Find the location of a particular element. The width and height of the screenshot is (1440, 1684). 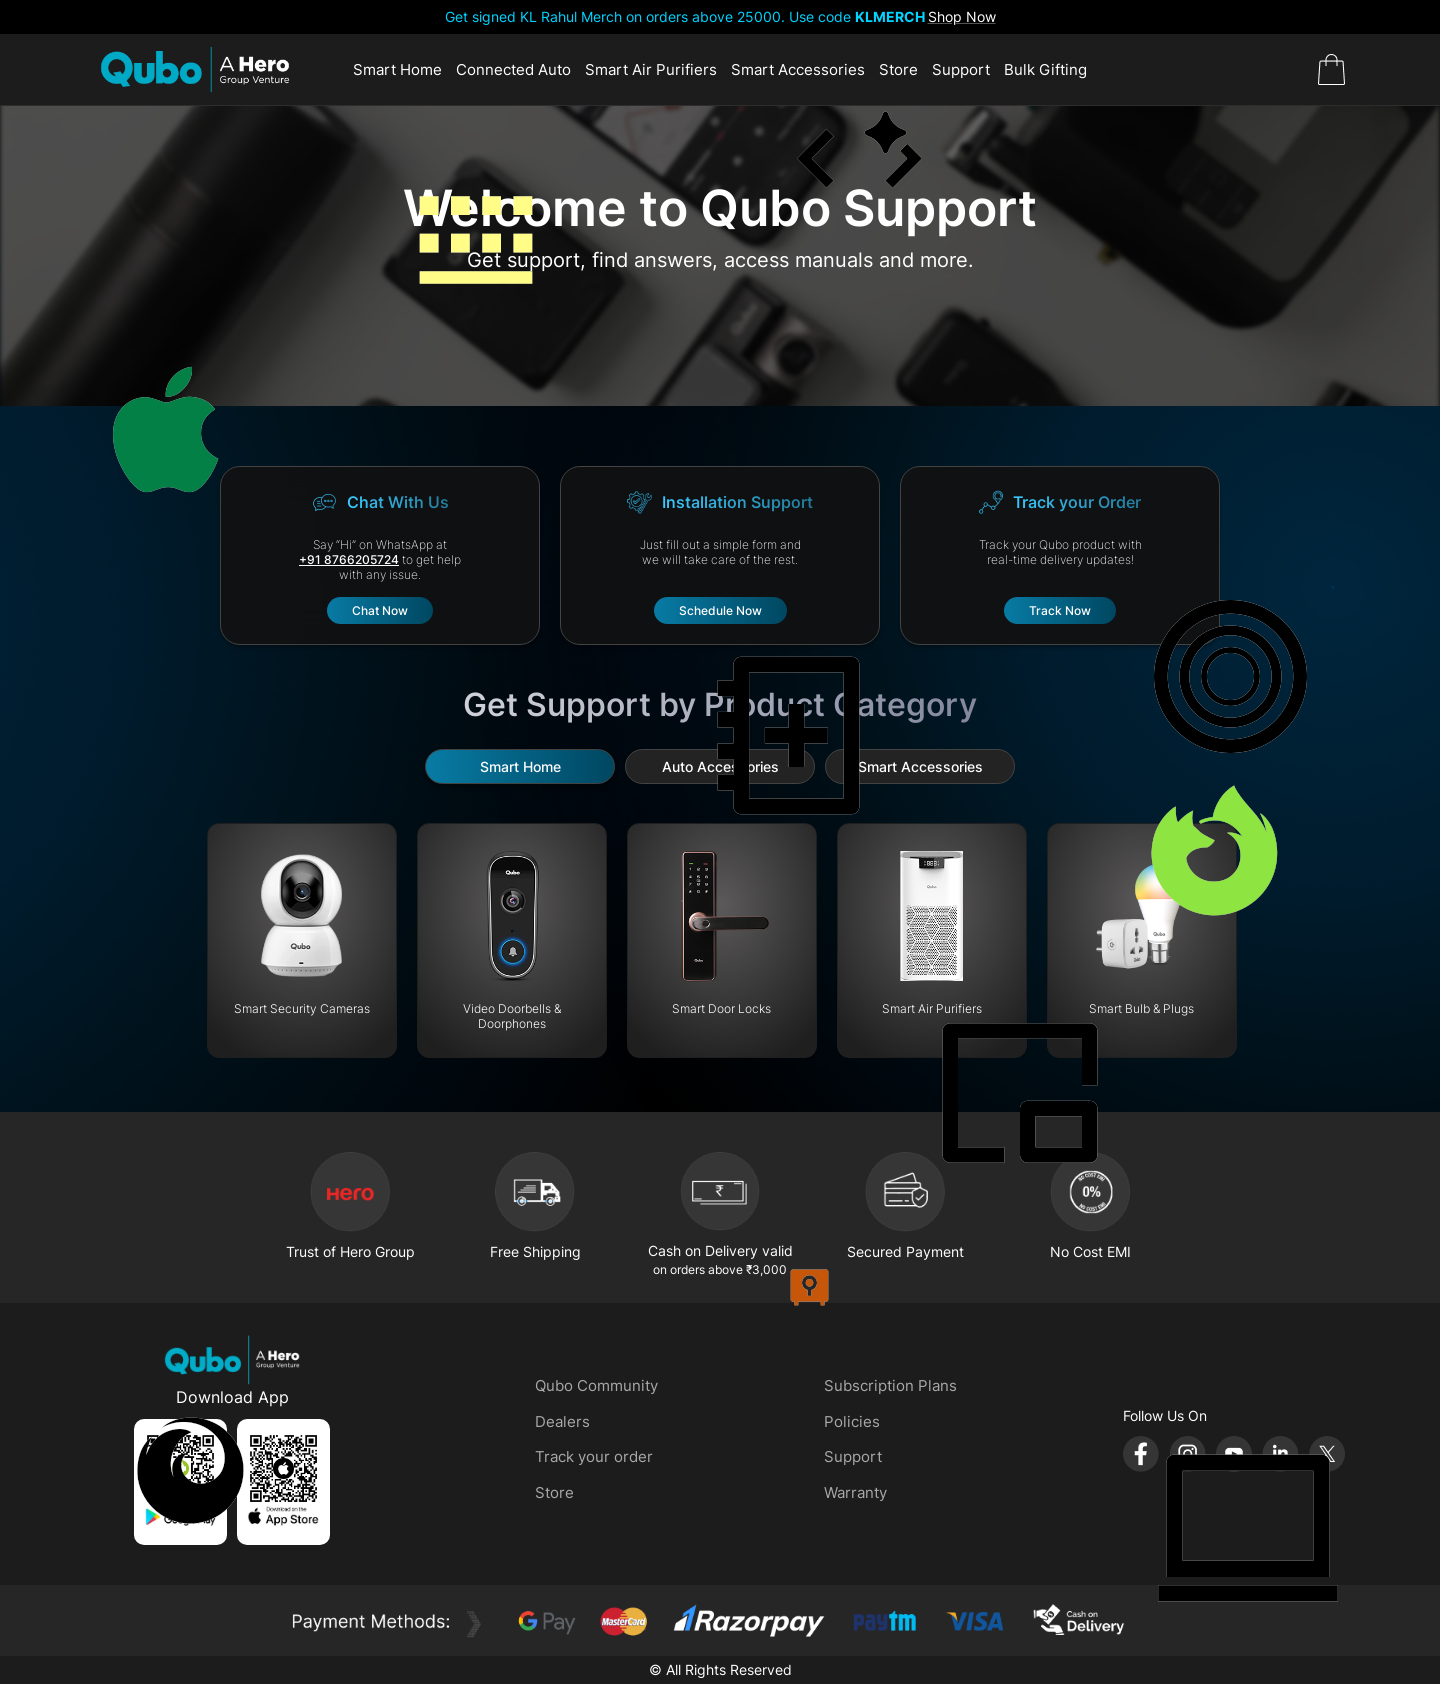

open the on-screen keyboard is located at coordinates (476, 240).